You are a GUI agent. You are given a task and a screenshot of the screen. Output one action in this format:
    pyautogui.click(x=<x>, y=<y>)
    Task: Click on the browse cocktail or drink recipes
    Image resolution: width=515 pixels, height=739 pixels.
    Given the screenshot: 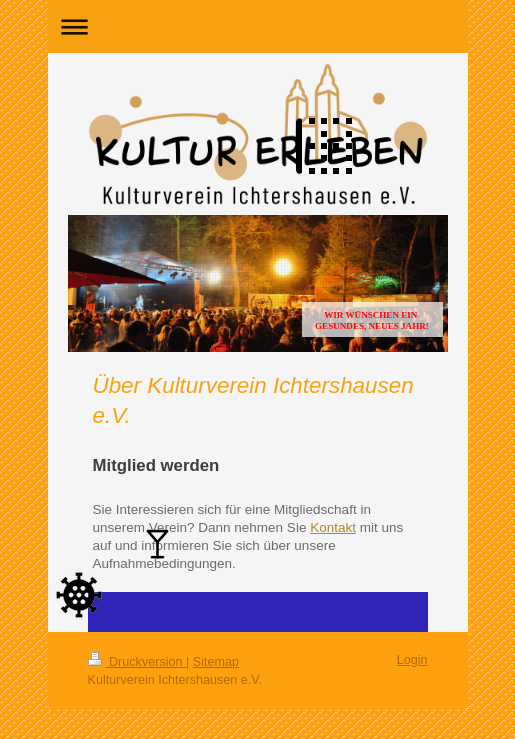 What is the action you would take?
    pyautogui.click(x=157, y=543)
    